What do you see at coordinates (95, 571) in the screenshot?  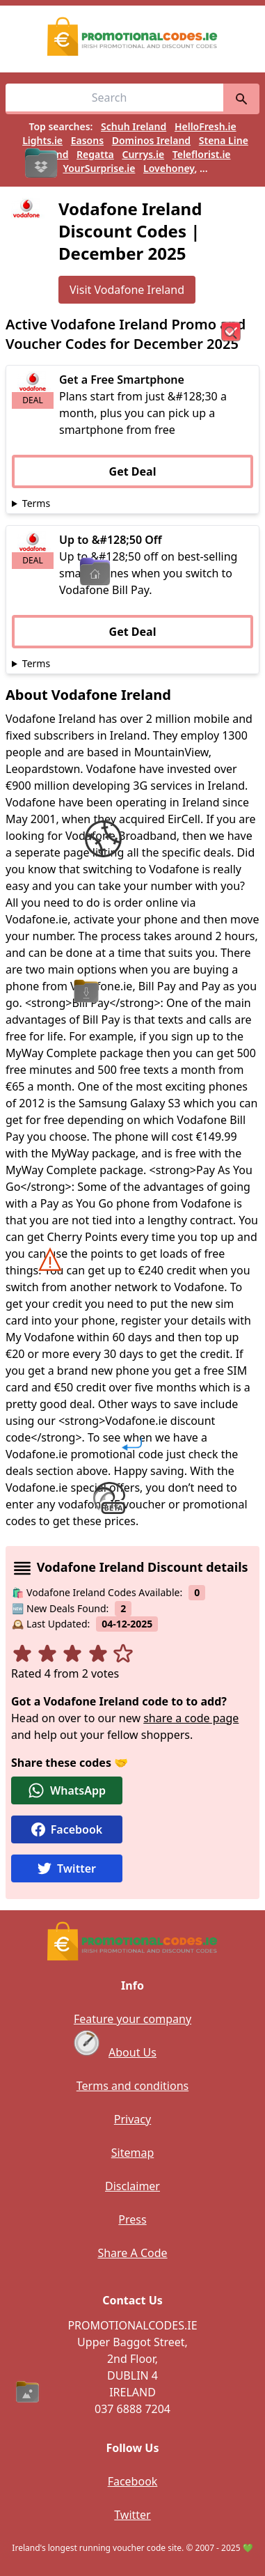 I see `access your home folder` at bounding box center [95, 571].